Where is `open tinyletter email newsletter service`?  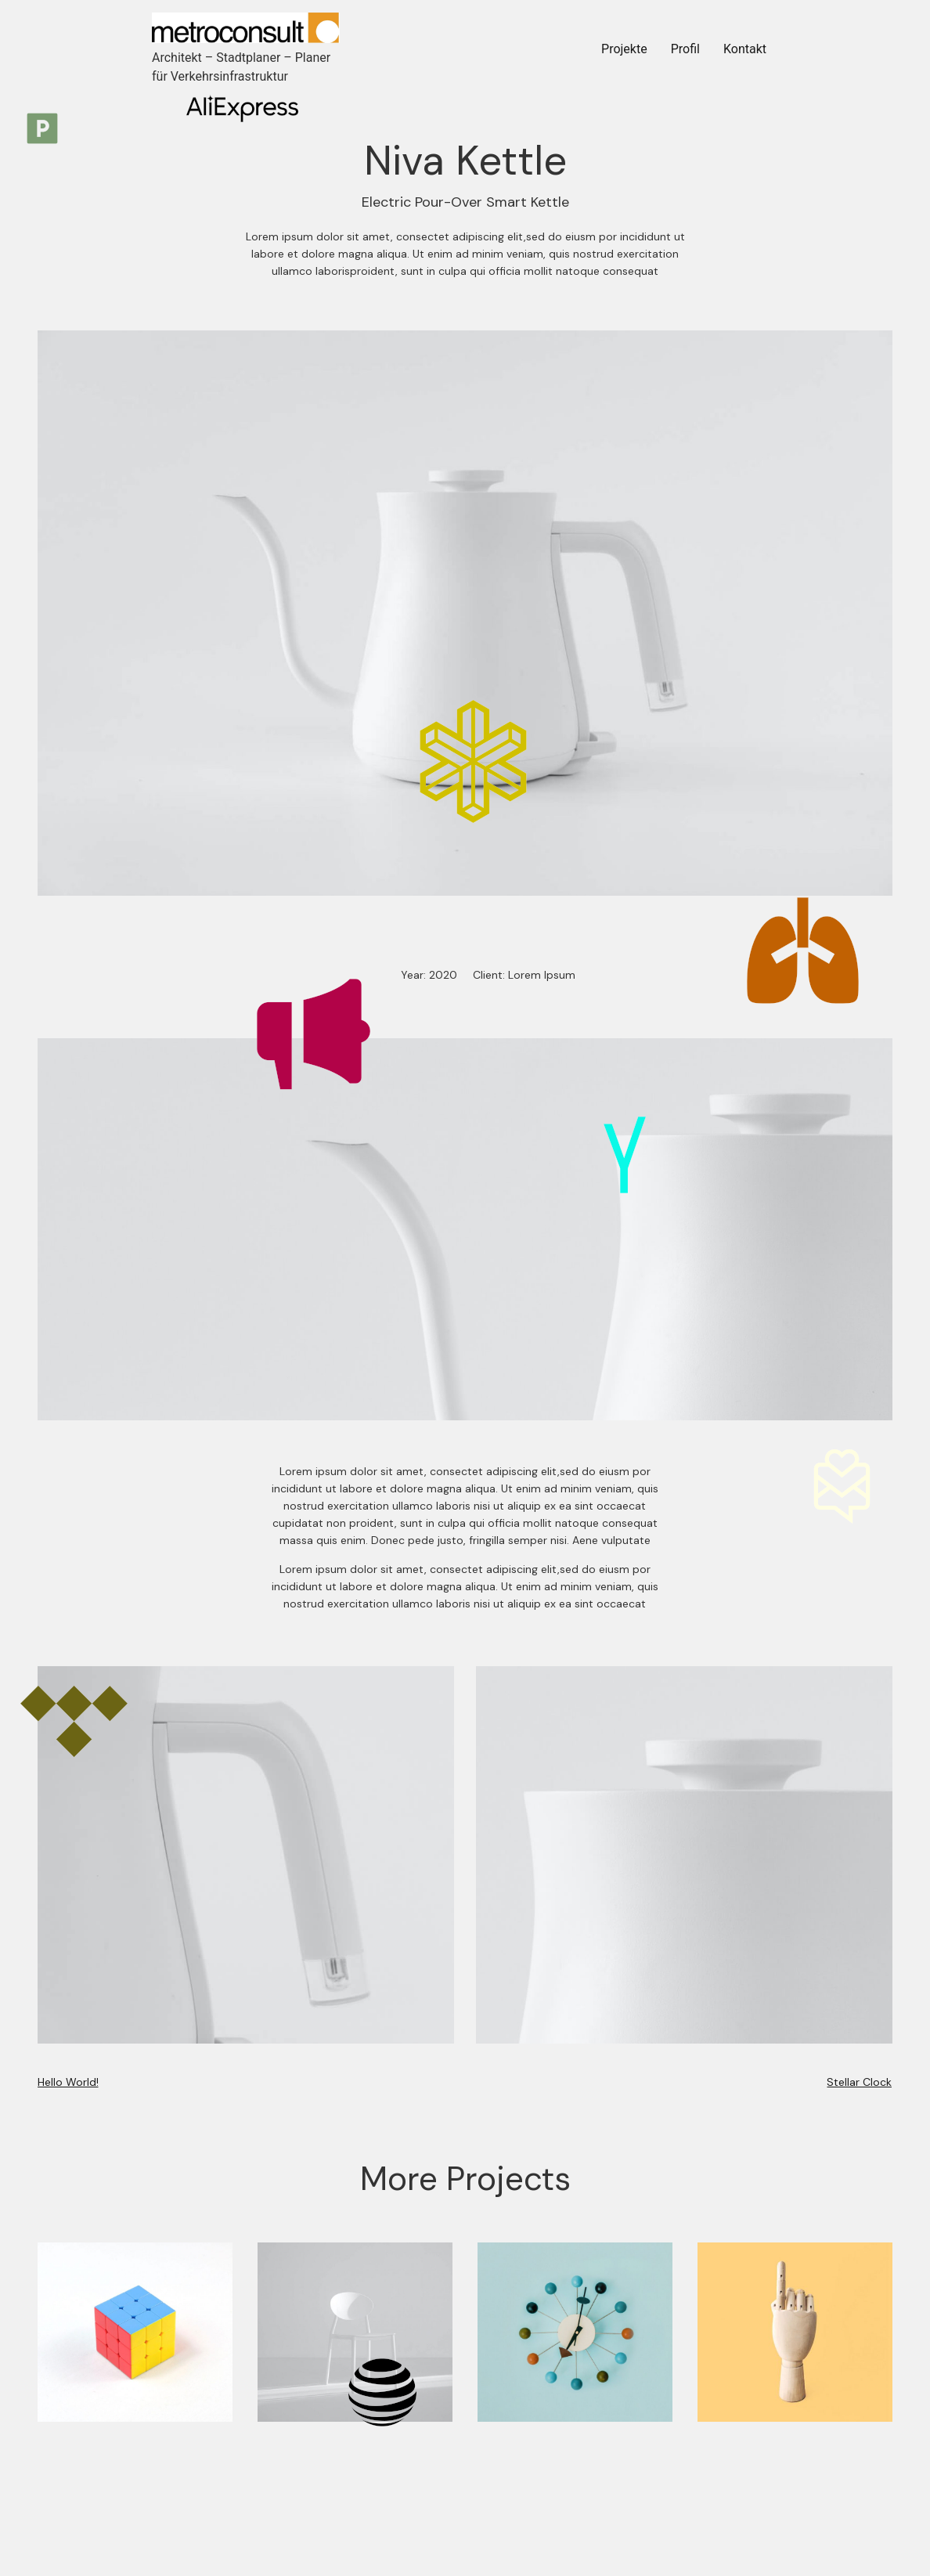
open tinyletter email newsletter service is located at coordinates (842, 1486).